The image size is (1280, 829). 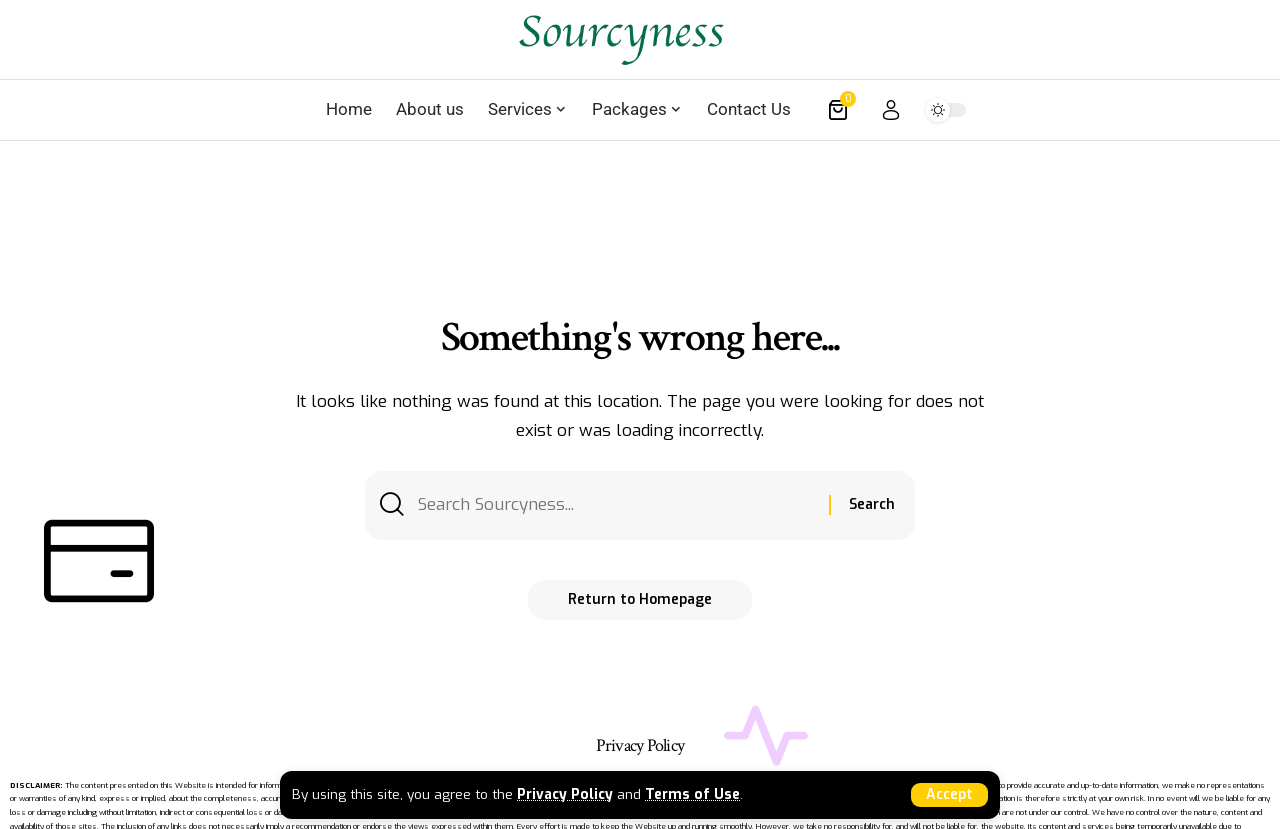 I want to click on manage payment methods, so click(x=99, y=561).